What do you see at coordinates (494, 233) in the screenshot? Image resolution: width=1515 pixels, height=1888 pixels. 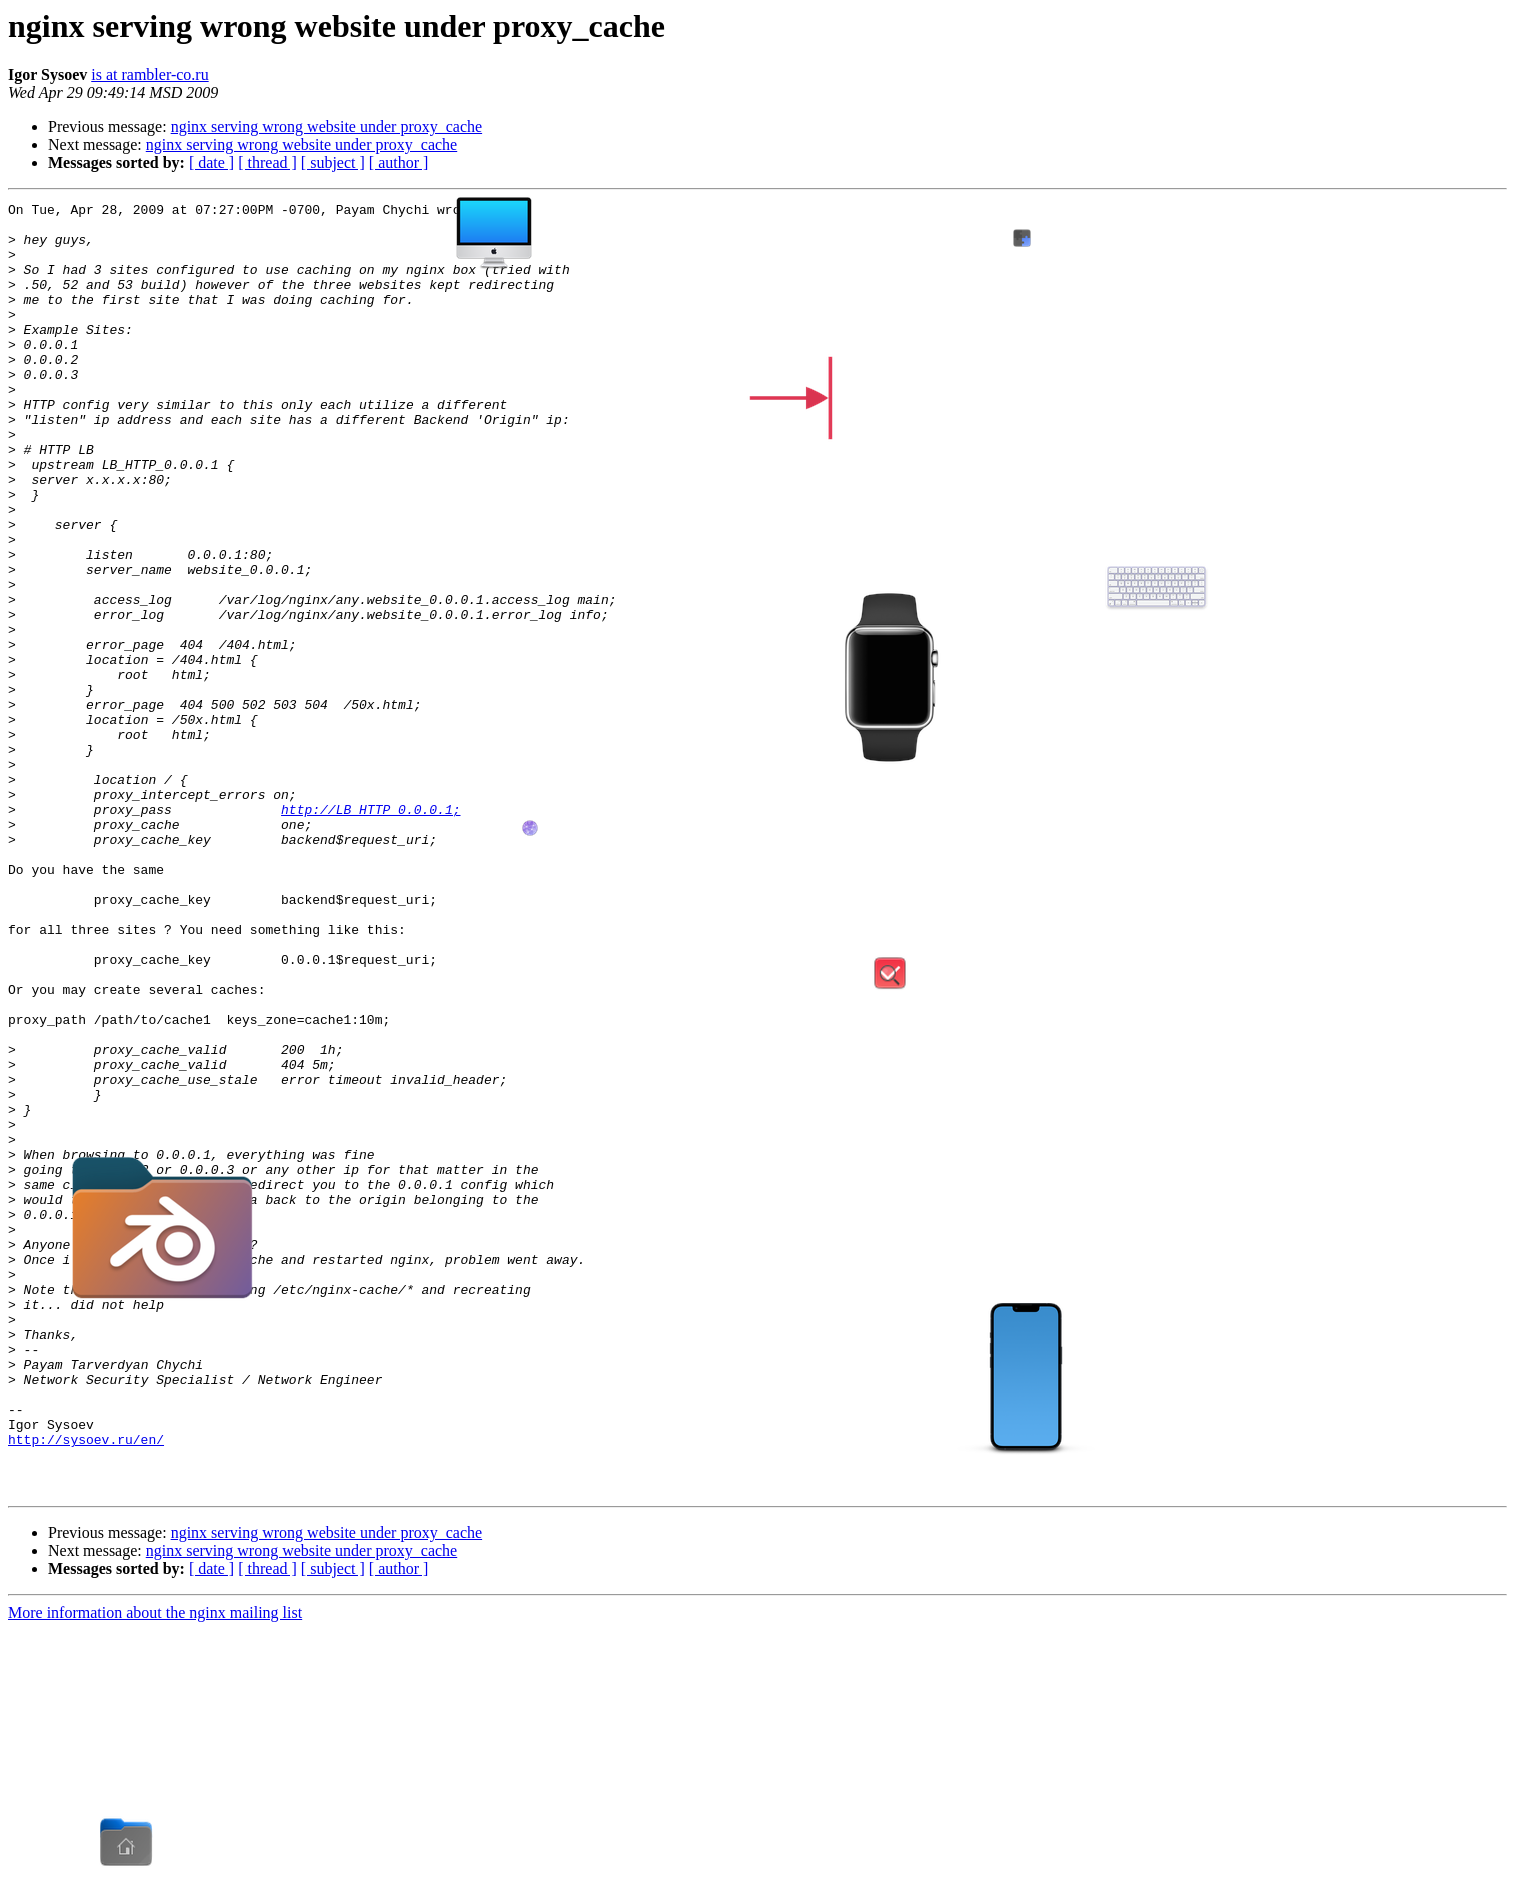 I see `access desktop or computer settings` at bounding box center [494, 233].